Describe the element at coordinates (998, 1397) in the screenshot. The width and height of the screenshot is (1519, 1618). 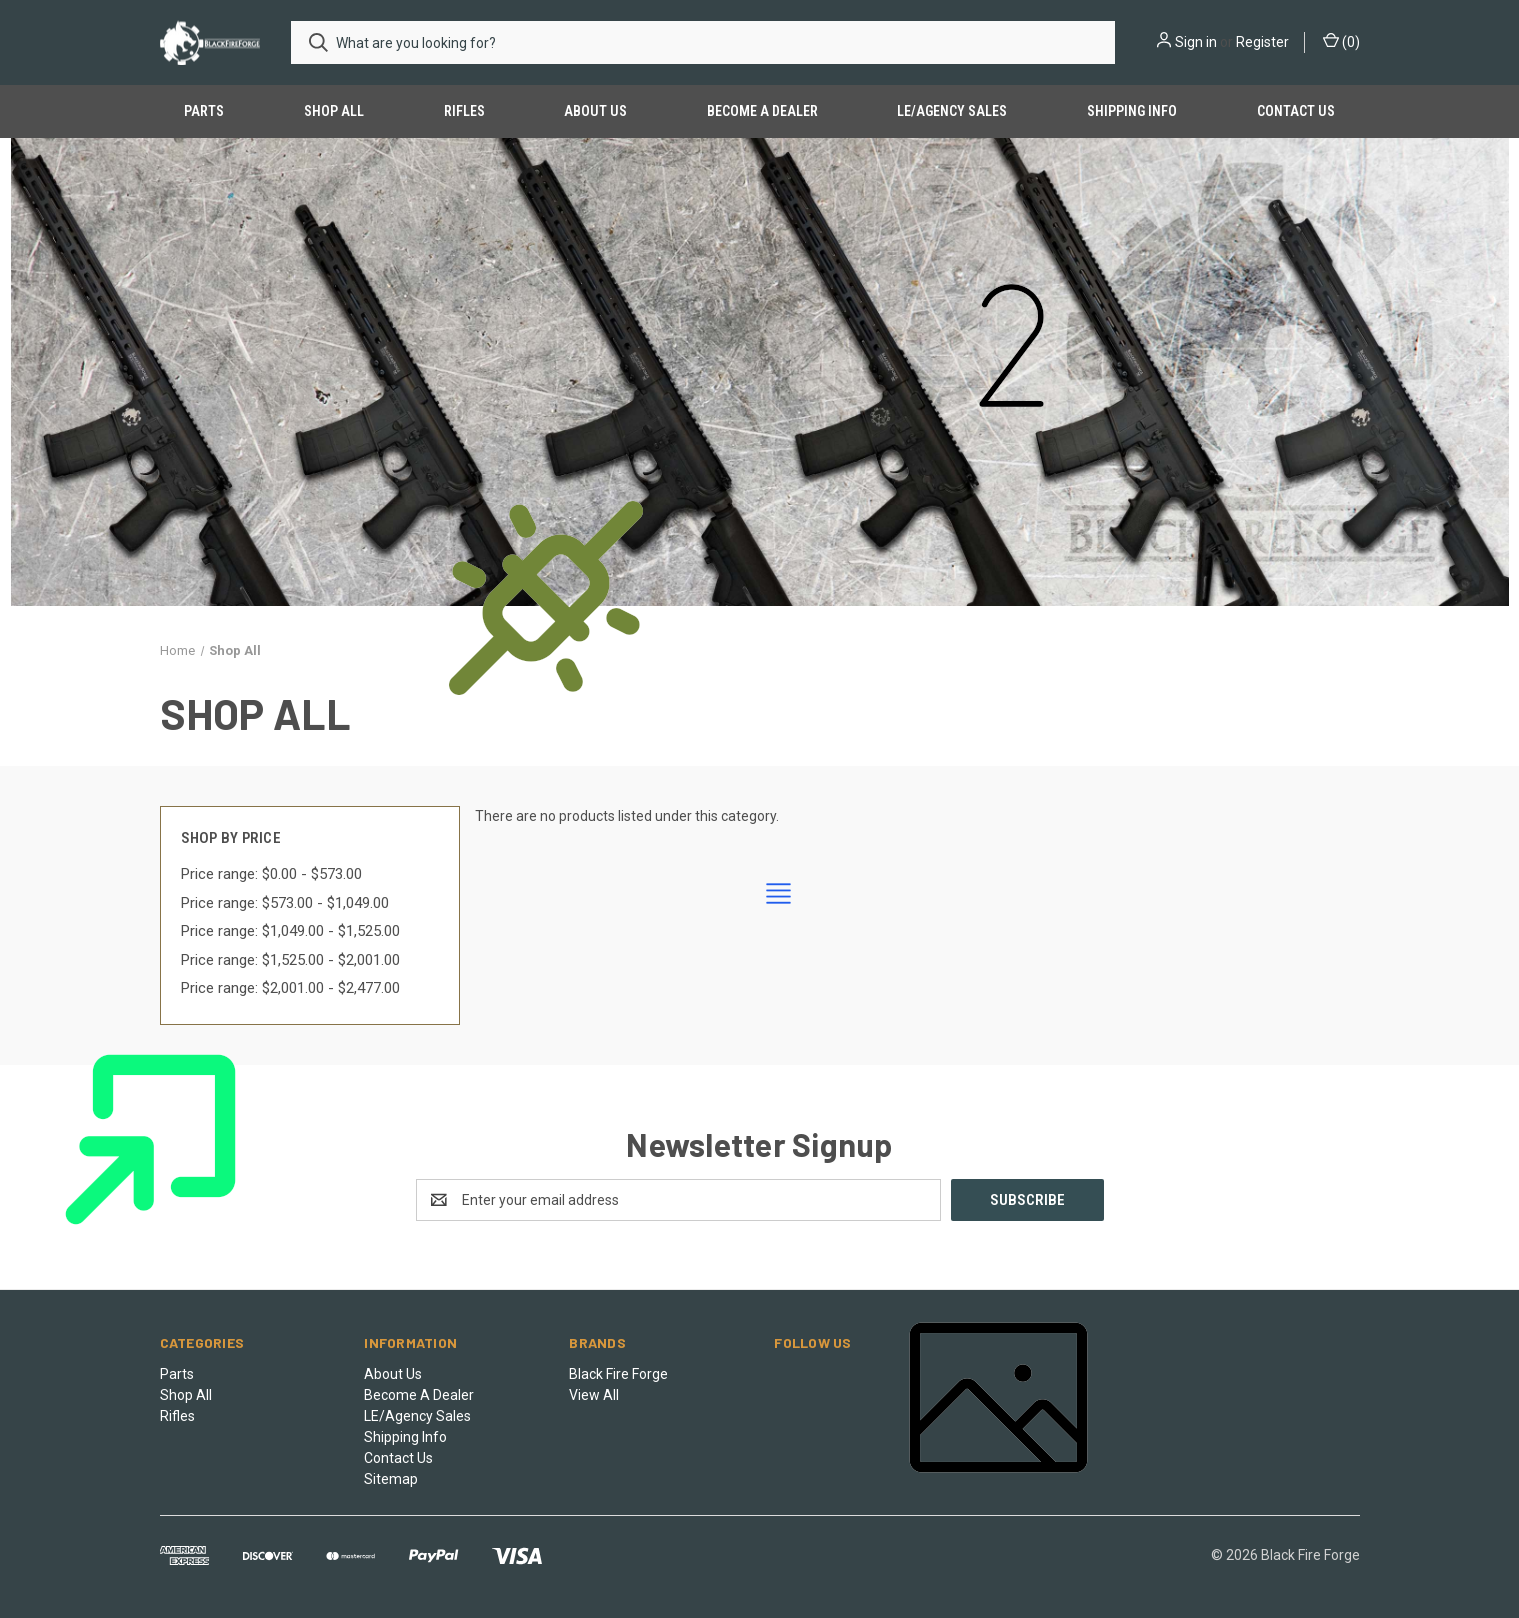
I see `view image or photo` at that location.